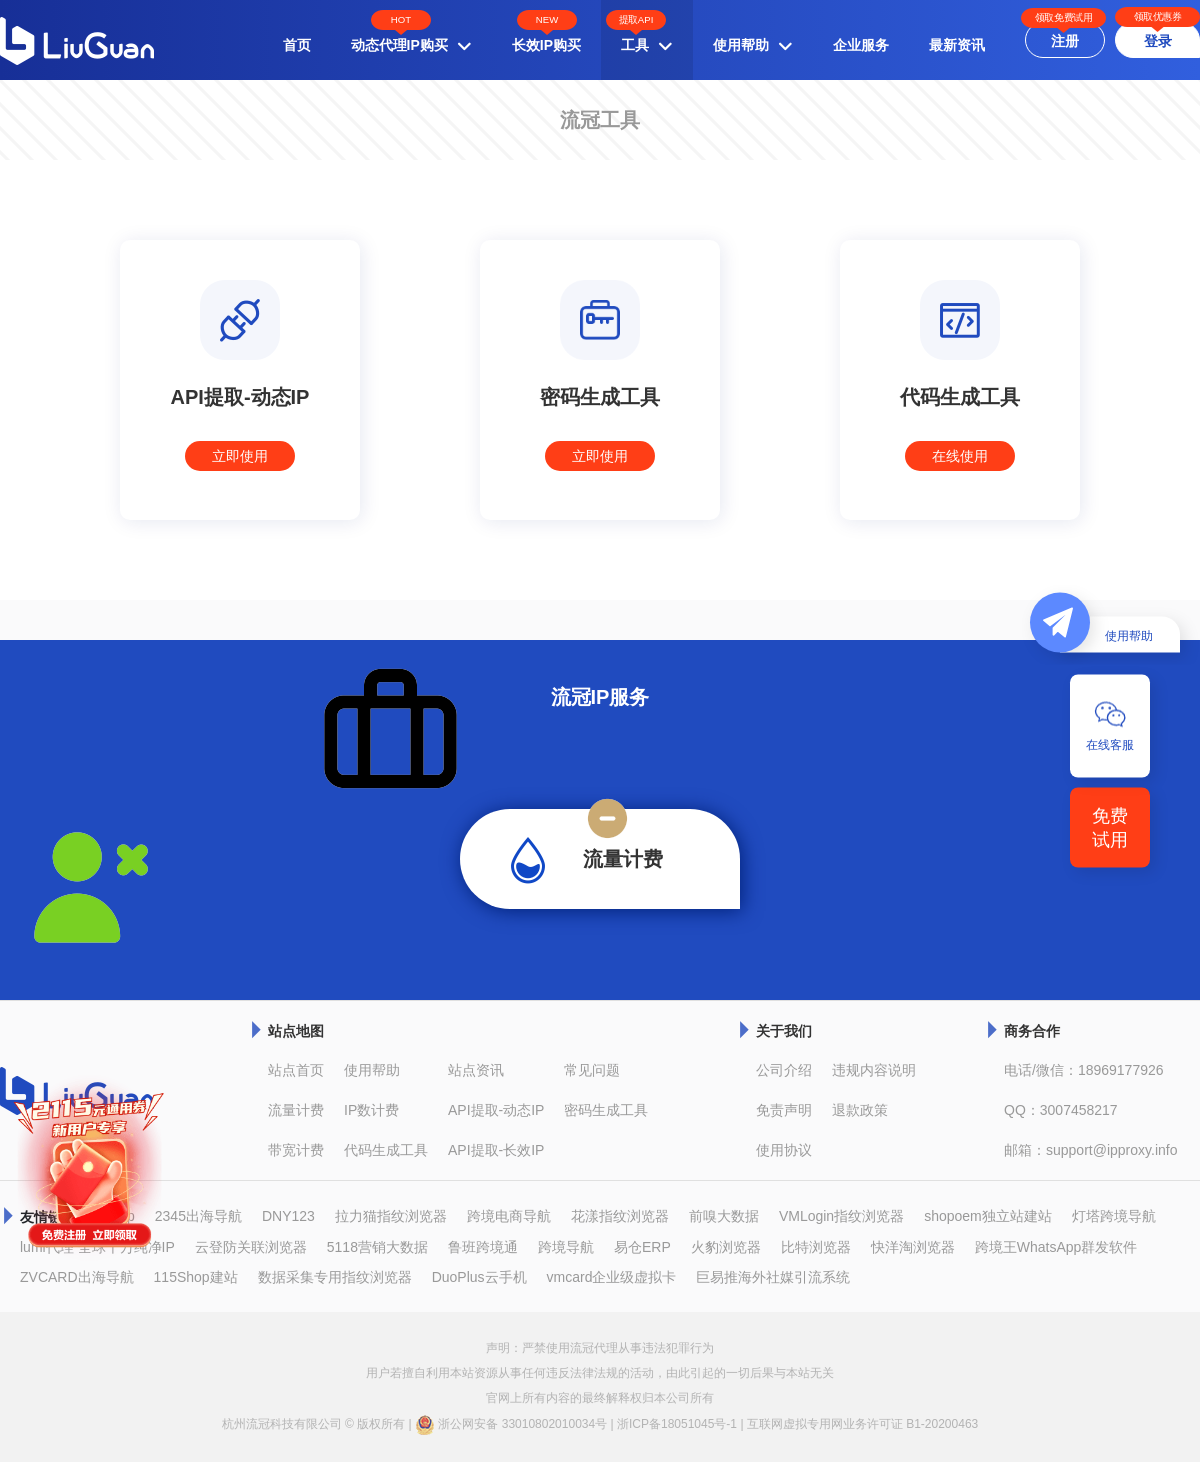 This screenshot has height=1462, width=1200. I want to click on remove an item from a list, so click(607, 818).